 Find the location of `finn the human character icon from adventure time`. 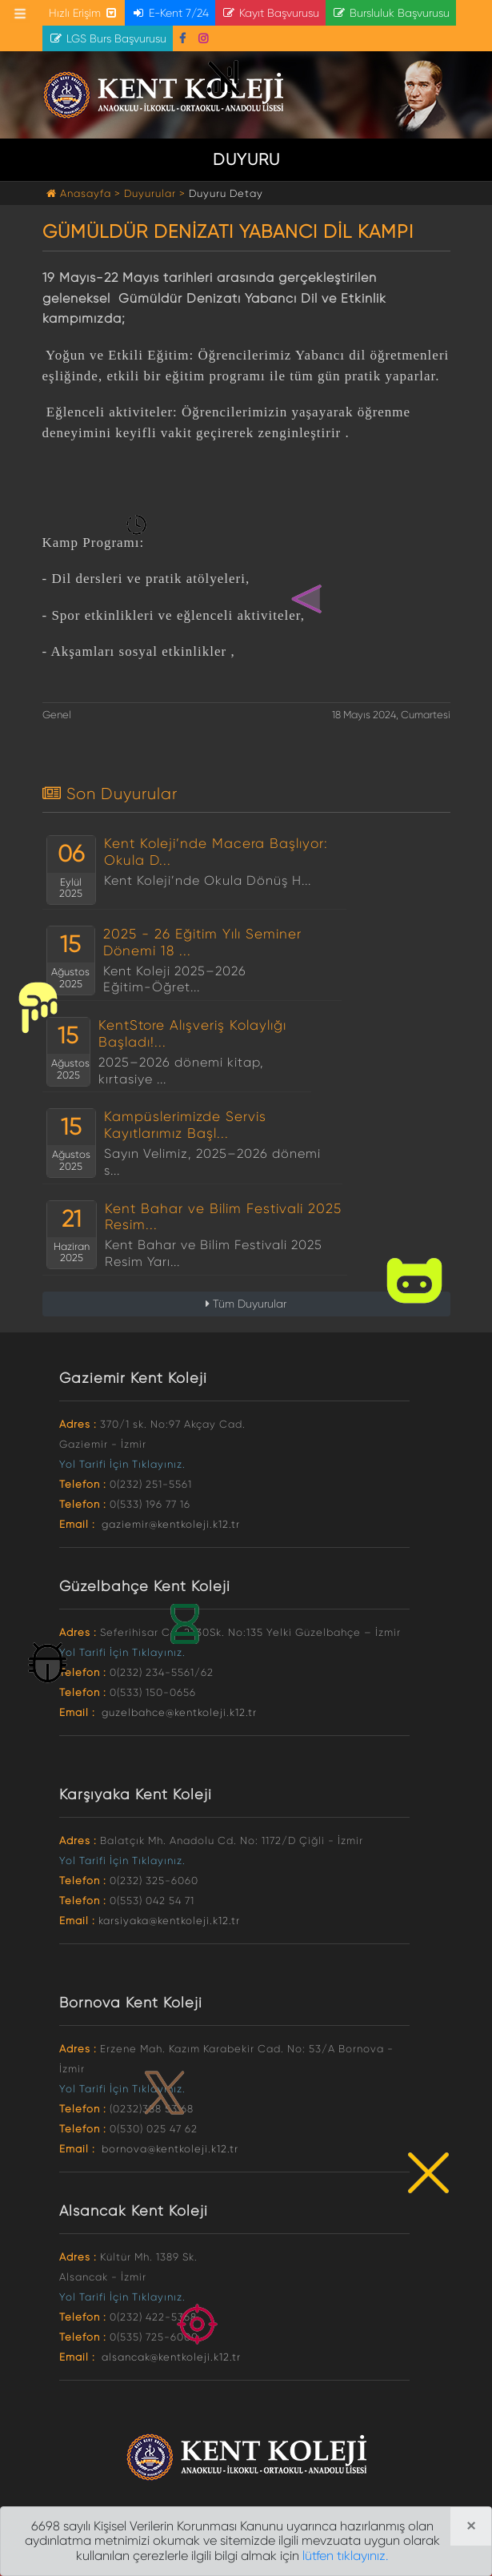

finn the human character icon from adventure time is located at coordinates (414, 1280).